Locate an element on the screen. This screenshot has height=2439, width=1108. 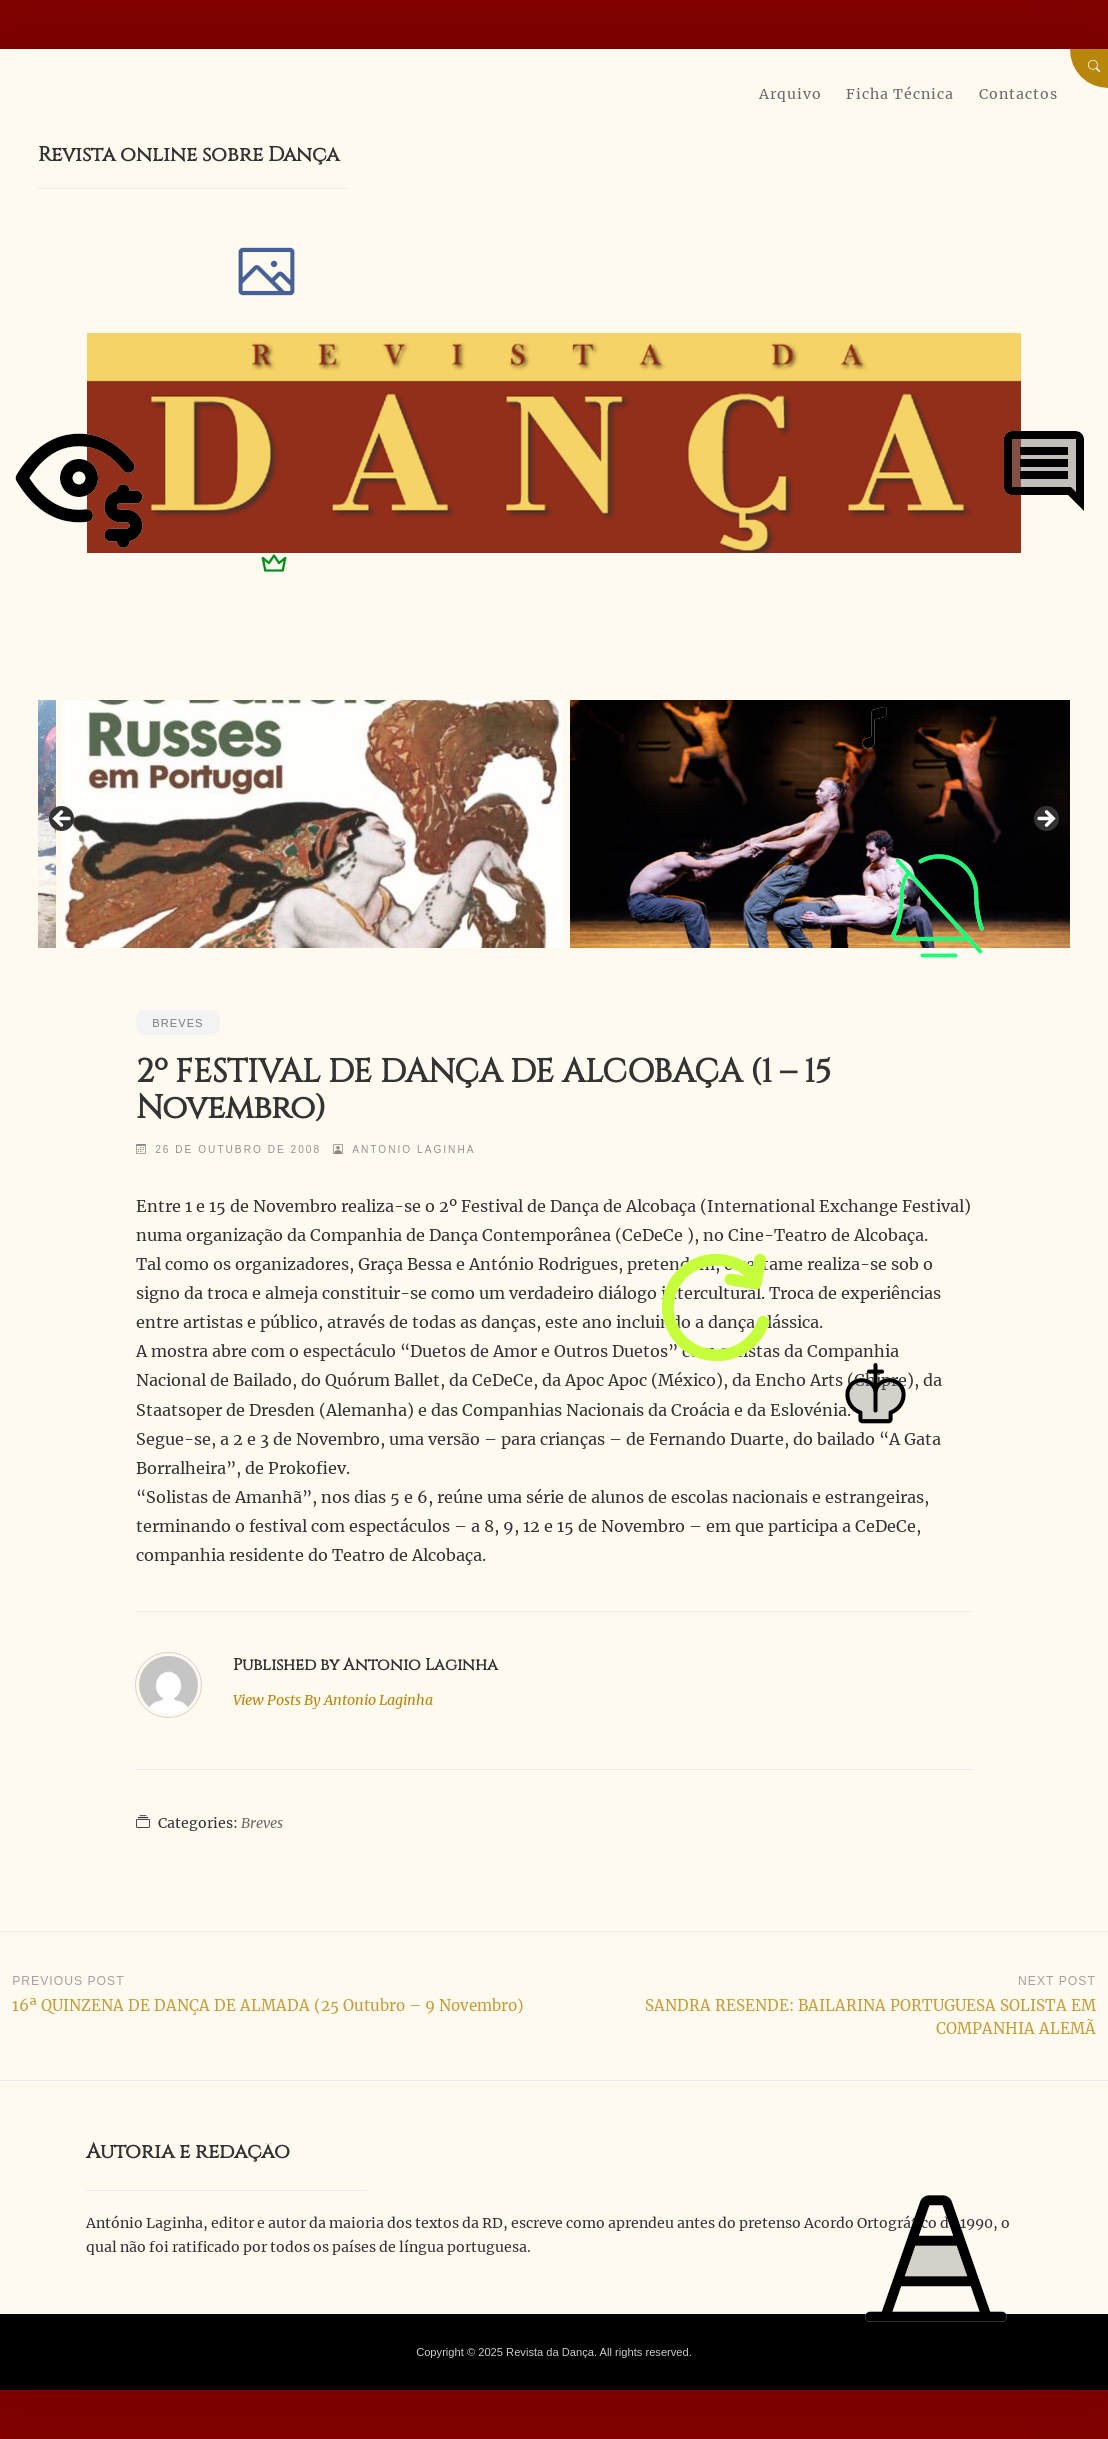
mute notifications is located at coordinates (939, 906).